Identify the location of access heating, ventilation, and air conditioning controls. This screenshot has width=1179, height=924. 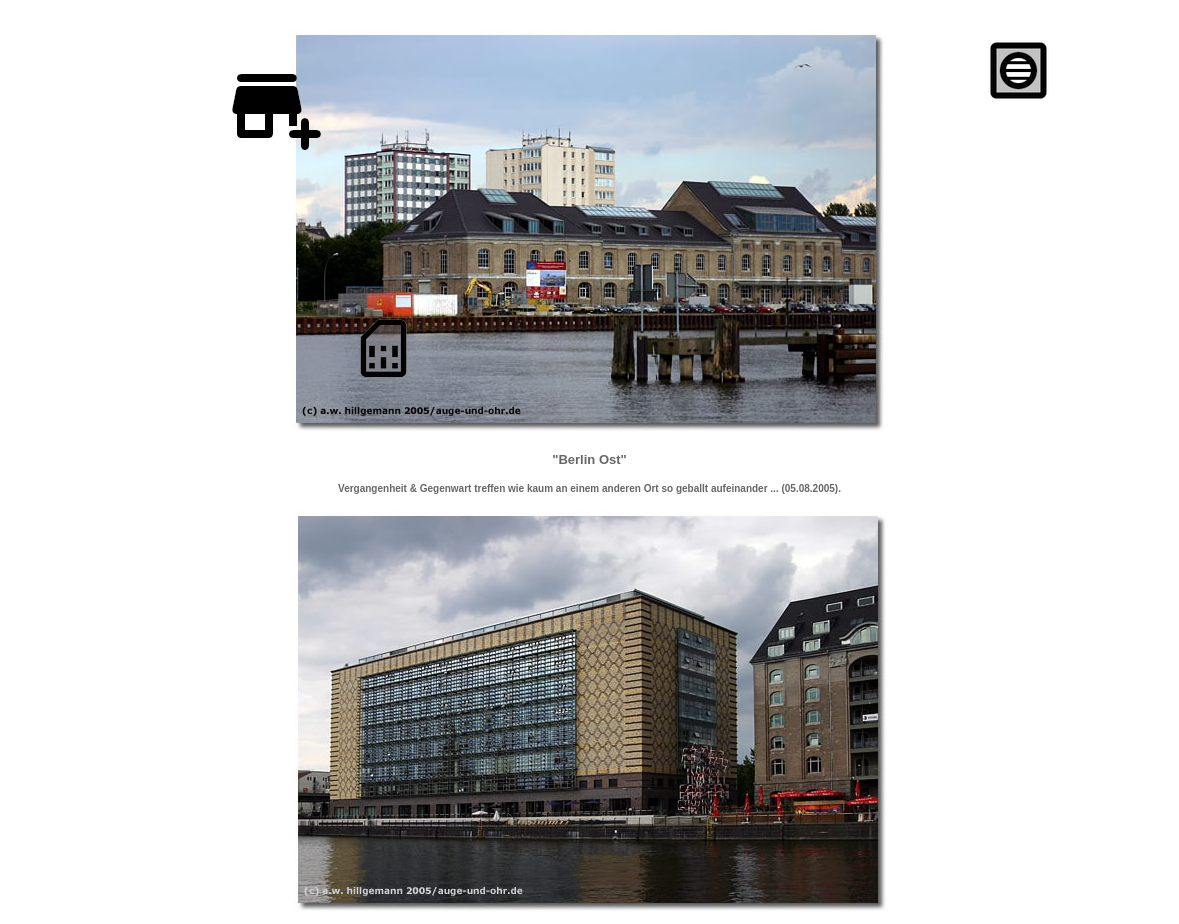
(1018, 70).